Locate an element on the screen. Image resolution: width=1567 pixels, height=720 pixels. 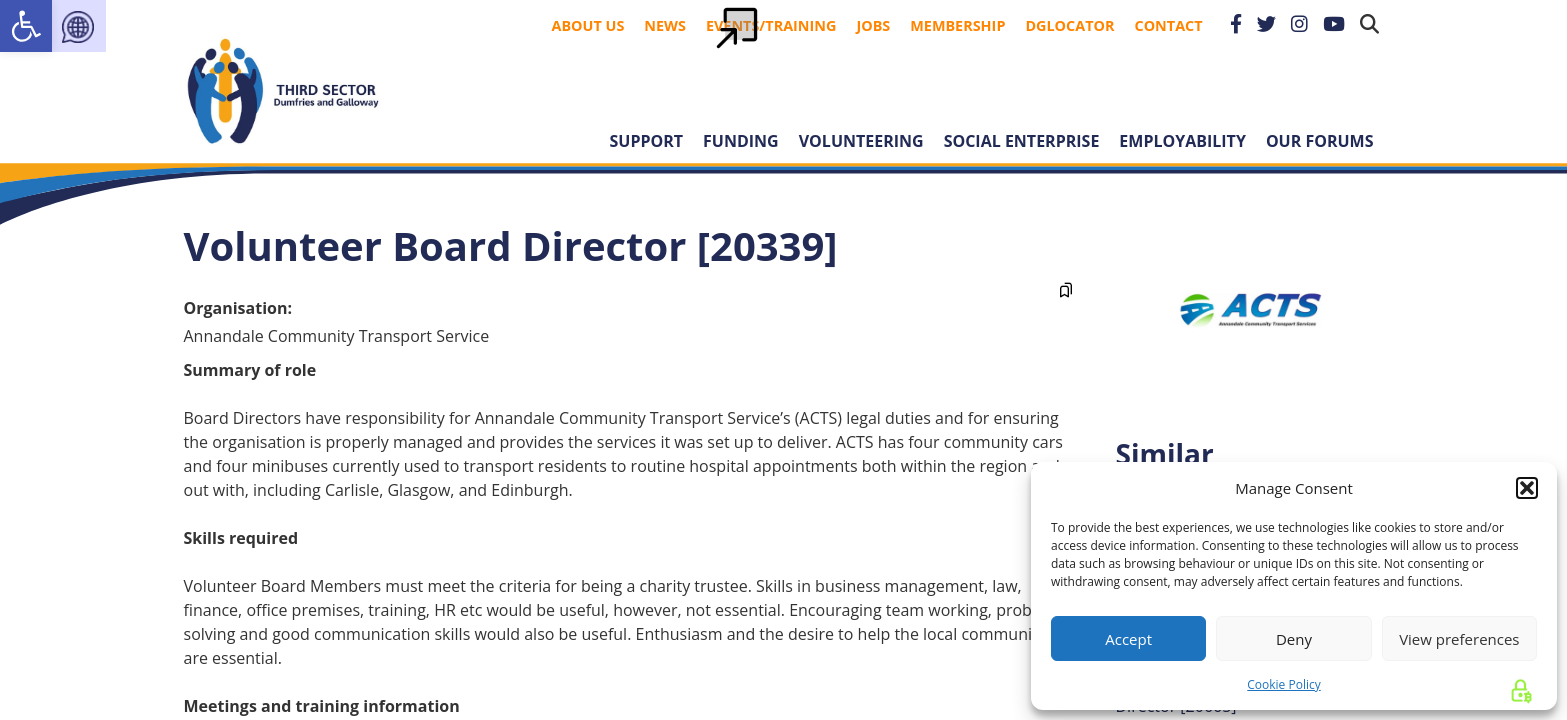
import or bring content into a container is located at coordinates (737, 28).